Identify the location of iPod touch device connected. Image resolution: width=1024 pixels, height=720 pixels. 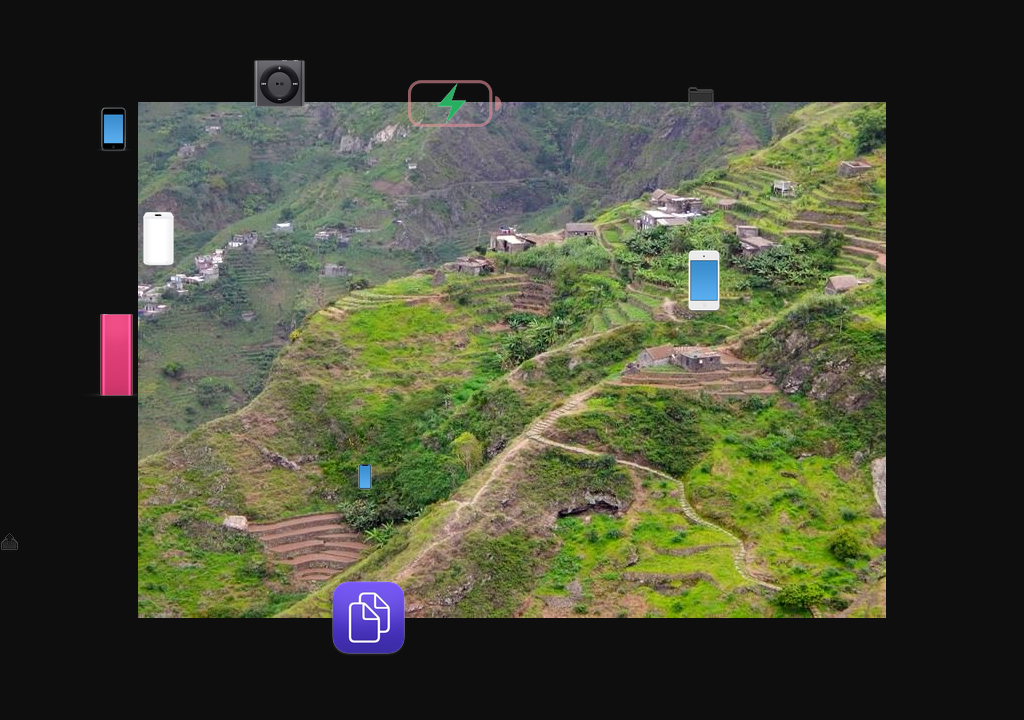
(704, 280).